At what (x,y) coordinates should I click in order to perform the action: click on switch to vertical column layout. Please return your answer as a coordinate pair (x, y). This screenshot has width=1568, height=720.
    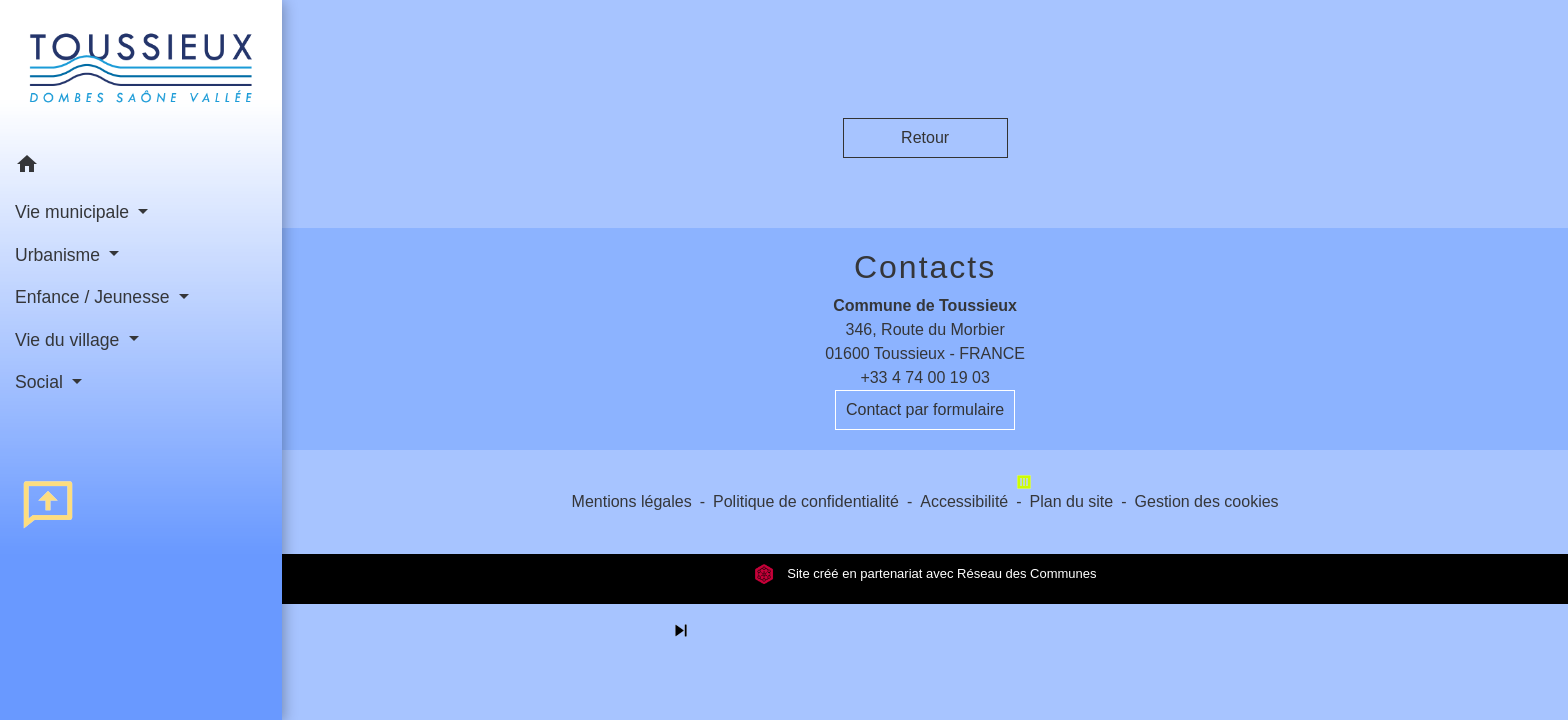
    Looking at the image, I should click on (1024, 482).